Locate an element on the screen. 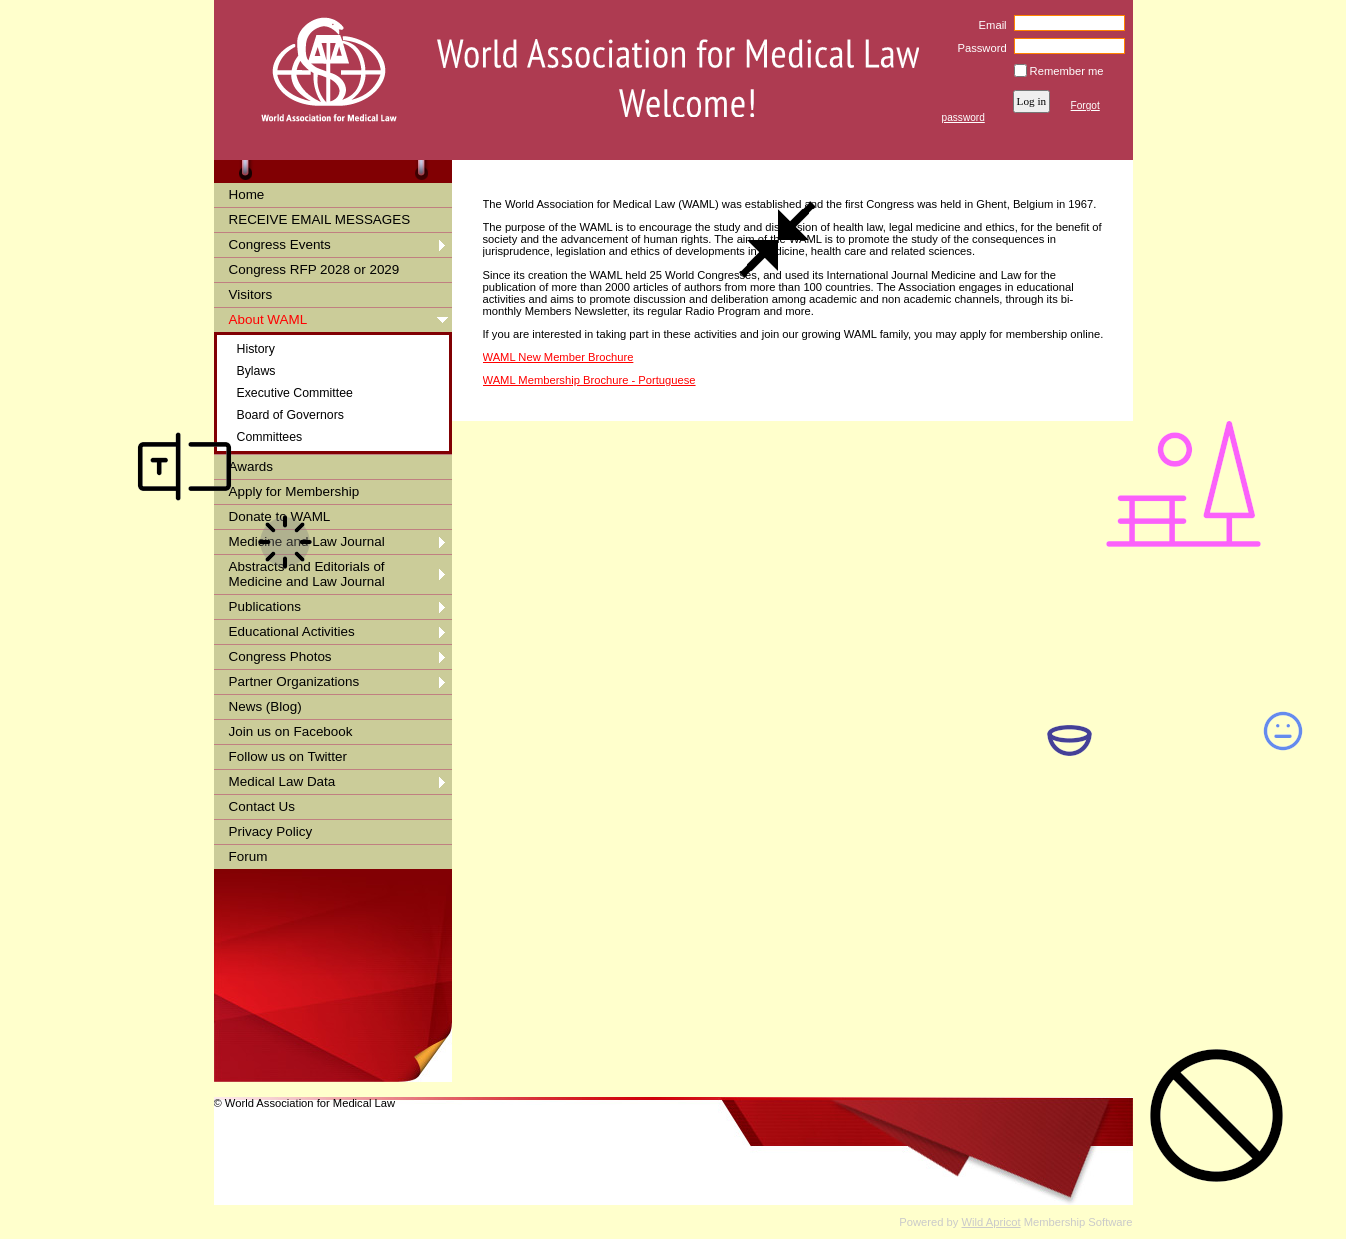 Image resolution: width=1346 pixels, height=1239 pixels. rate your experience as neutral is located at coordinates (1283, 731).